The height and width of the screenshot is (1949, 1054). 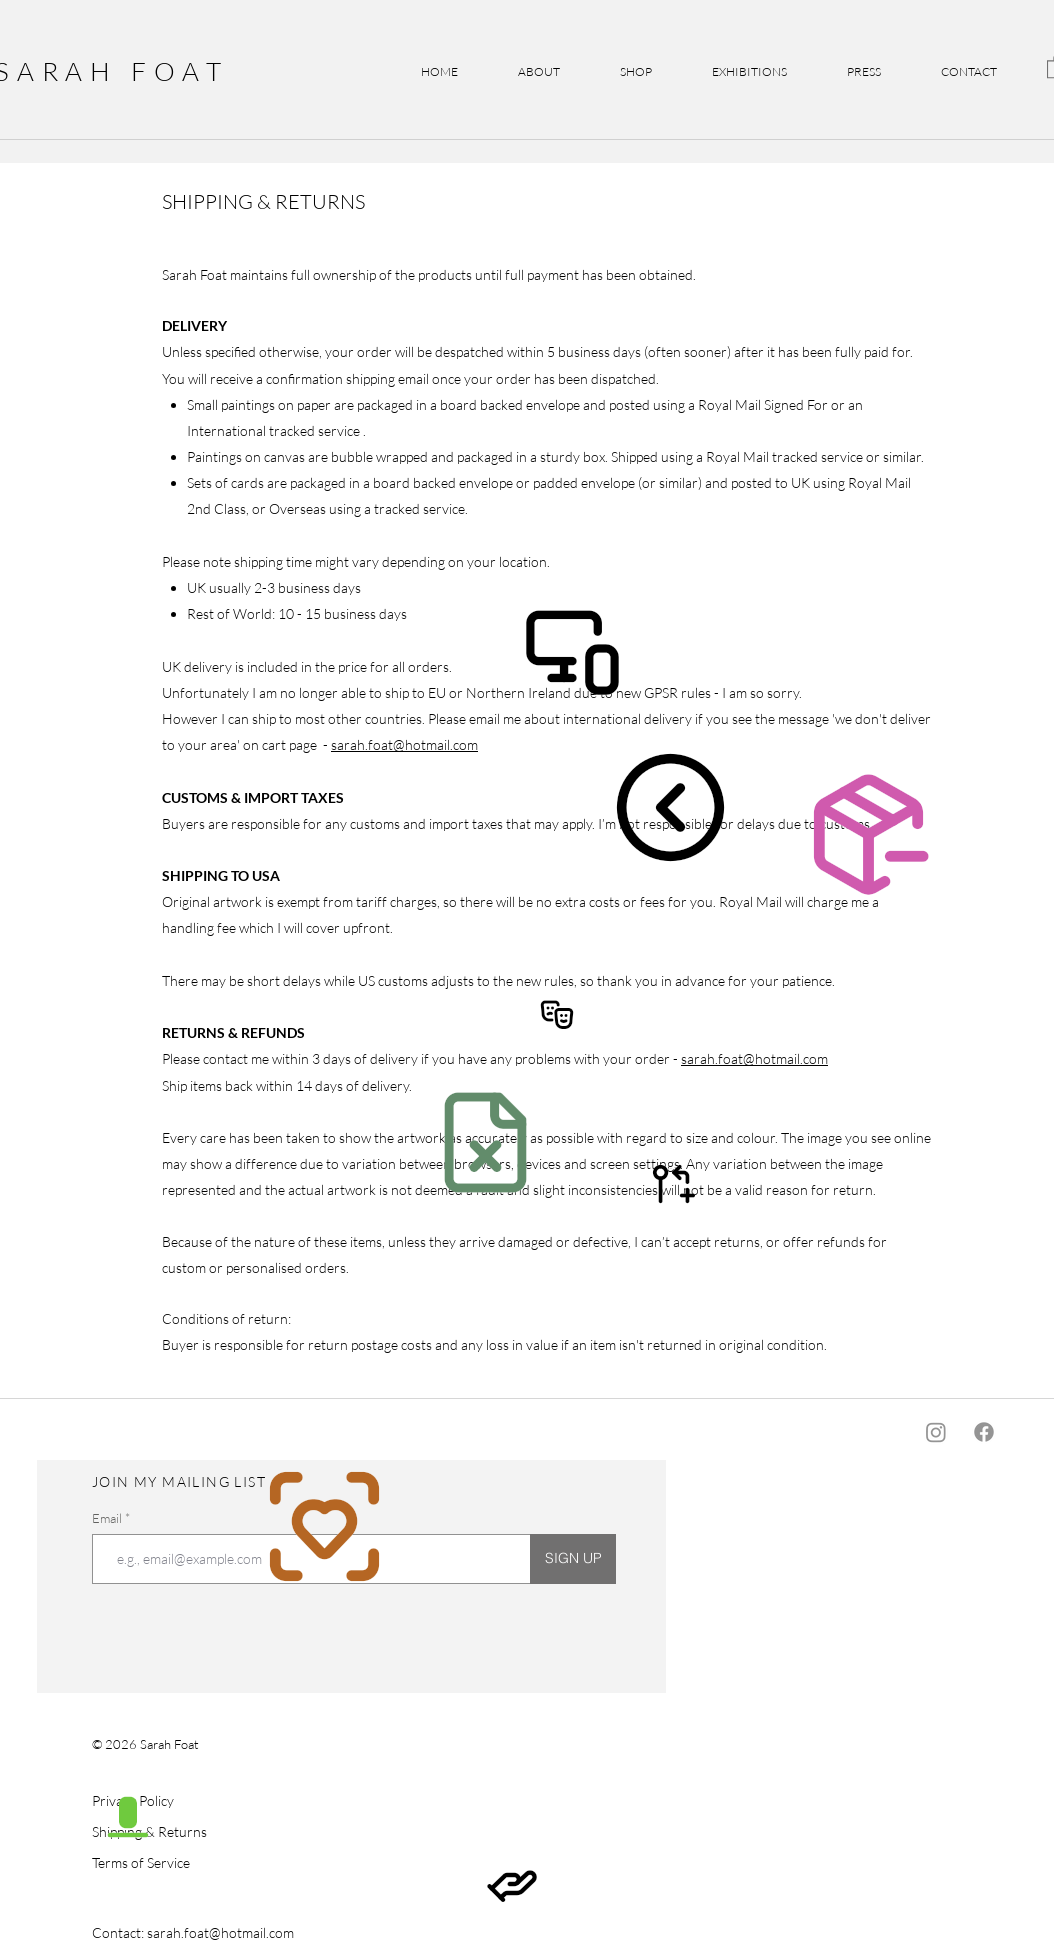 What do you see at coordinates (670, 807) in the screenshot?
I see `go back to the previous screen` at bounding box center [670, 807].